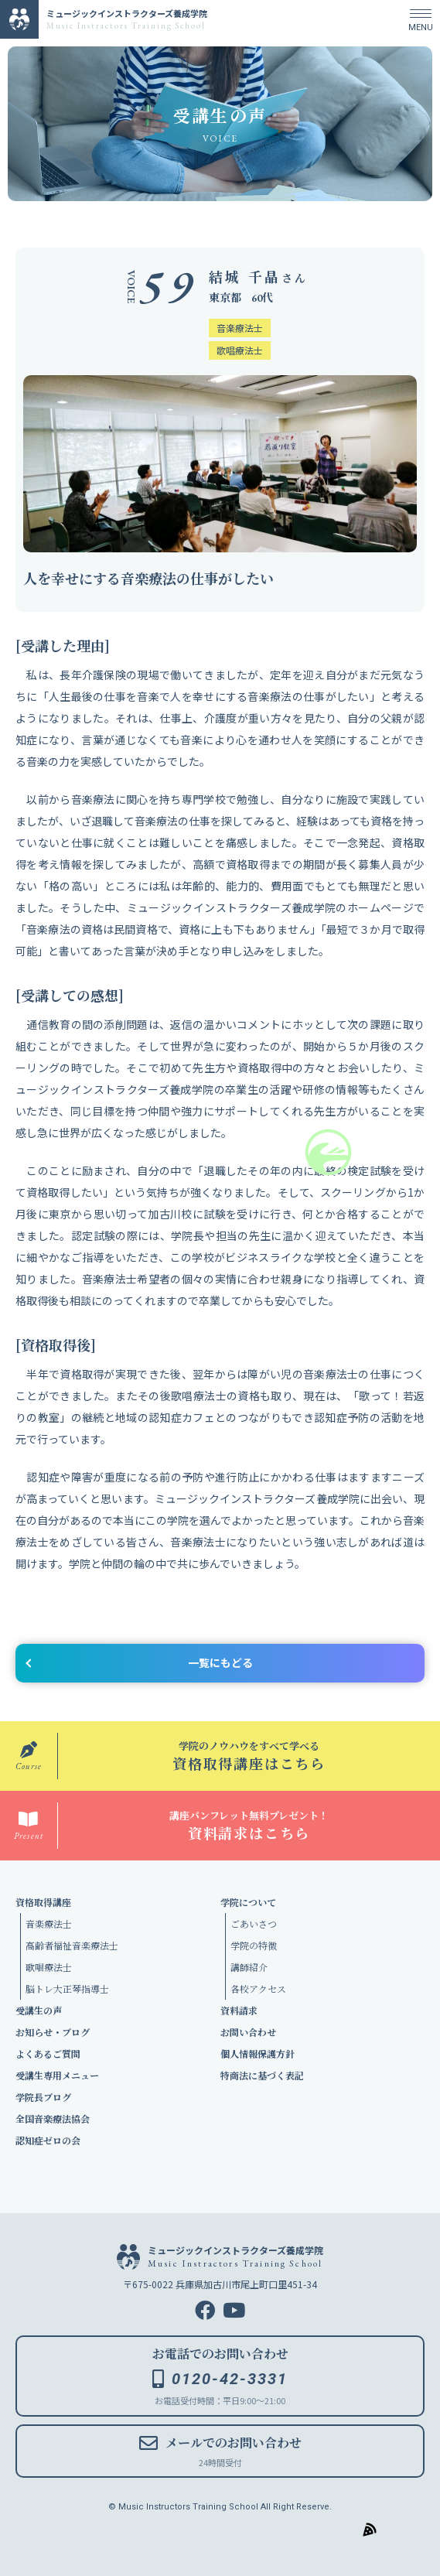  I want to click on joget platform logo, so click(328, 1152).